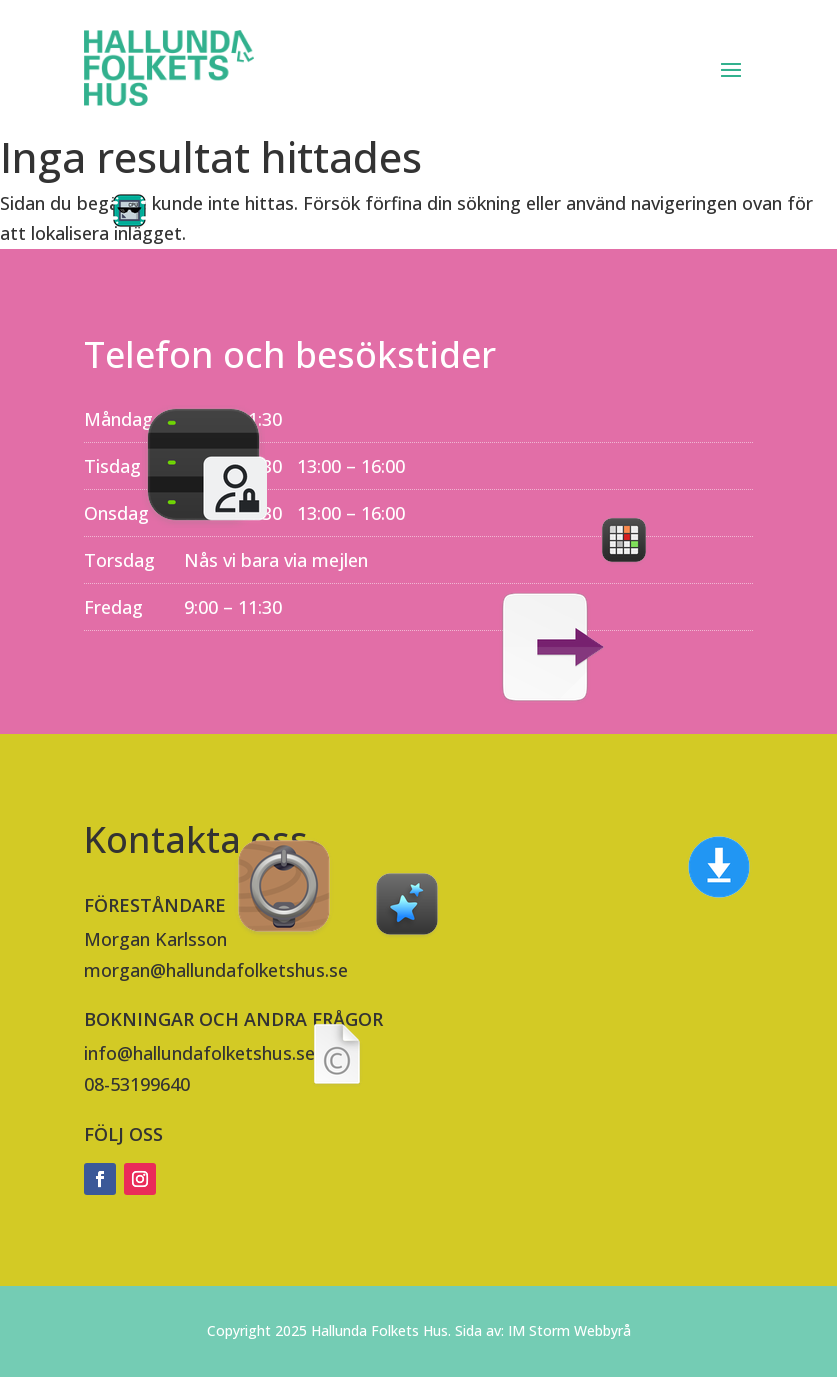  I want to click on open GPU Screen Recorder application, so click(129, 210).